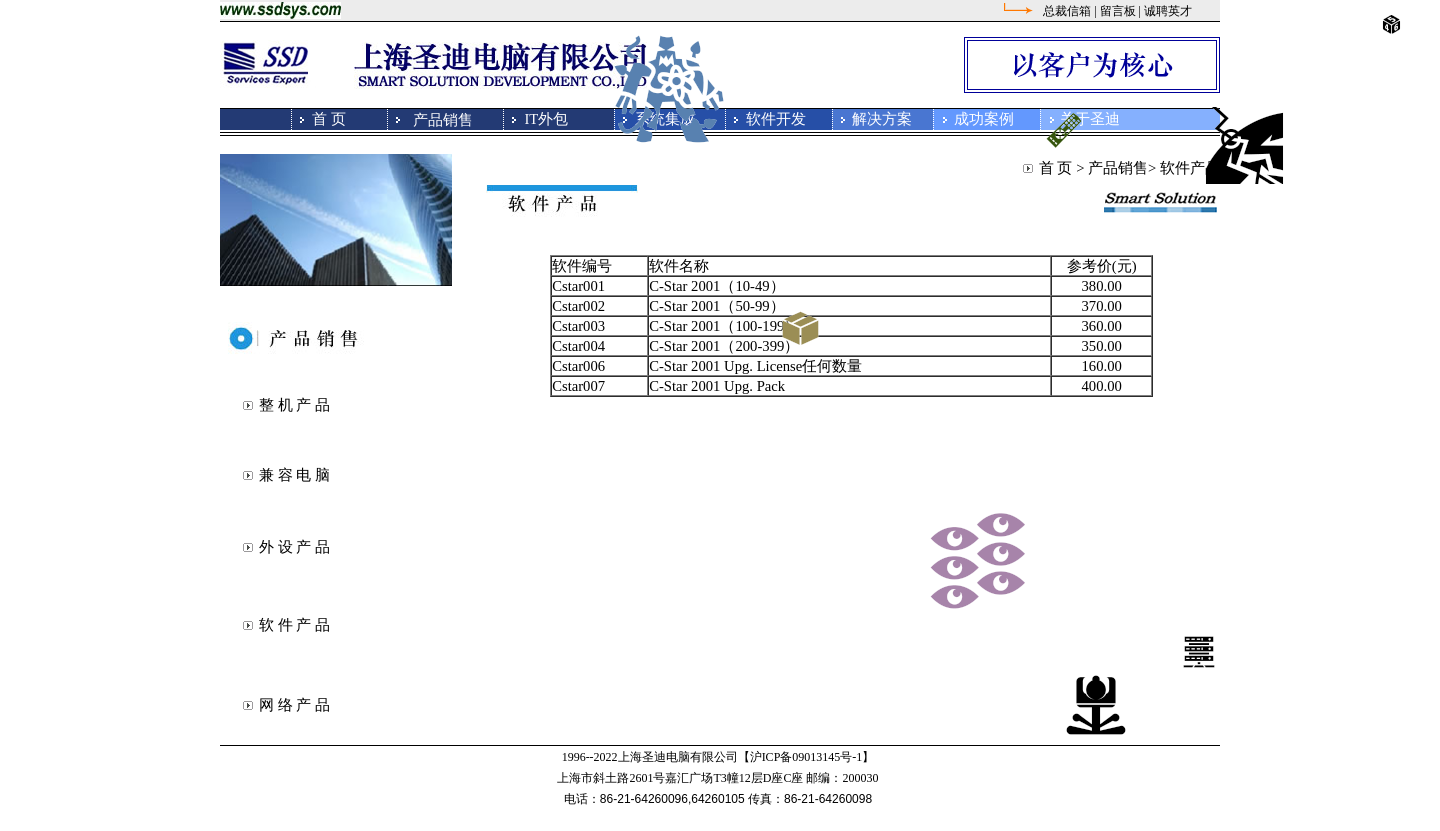 The width and height of the screenshot is (1440, 831). Describe the element at coordinates (1199, 652) in the screenshot. I see `access server management settings` at that location.